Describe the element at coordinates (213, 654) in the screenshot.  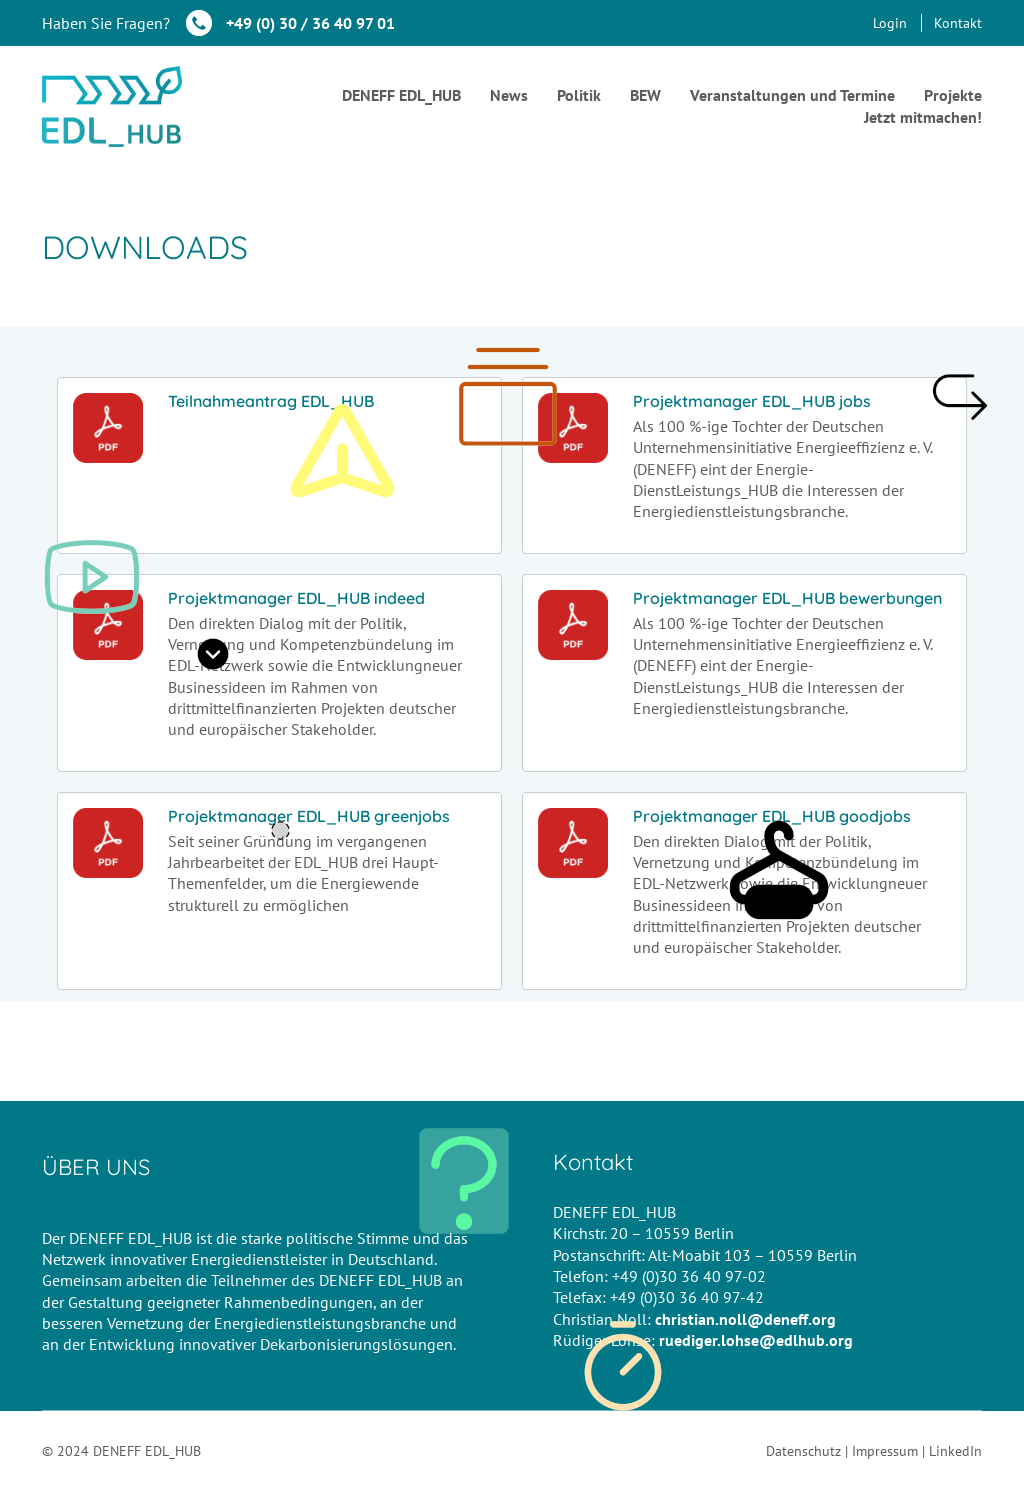
I see `expand dropdown menu or section` at that location.